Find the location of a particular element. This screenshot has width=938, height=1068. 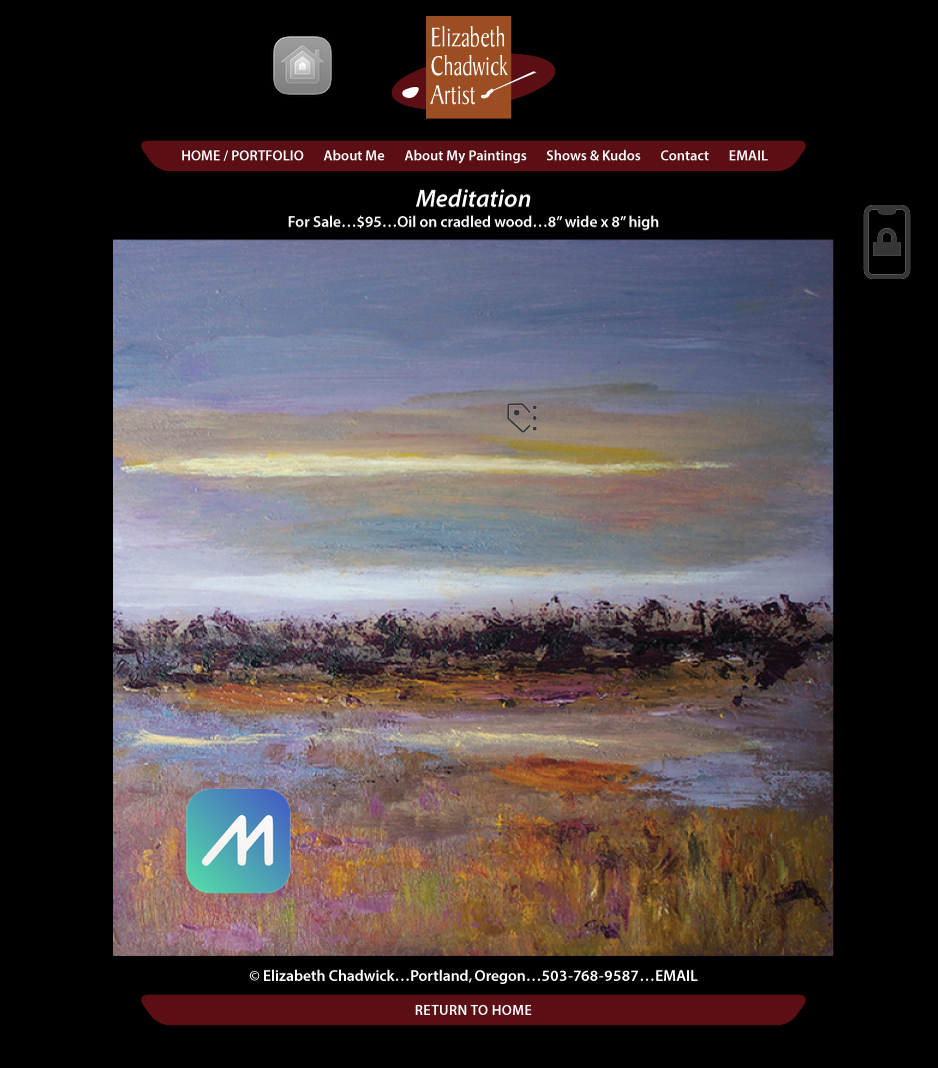

device is locked or secured is located at coordinates (887, 242).